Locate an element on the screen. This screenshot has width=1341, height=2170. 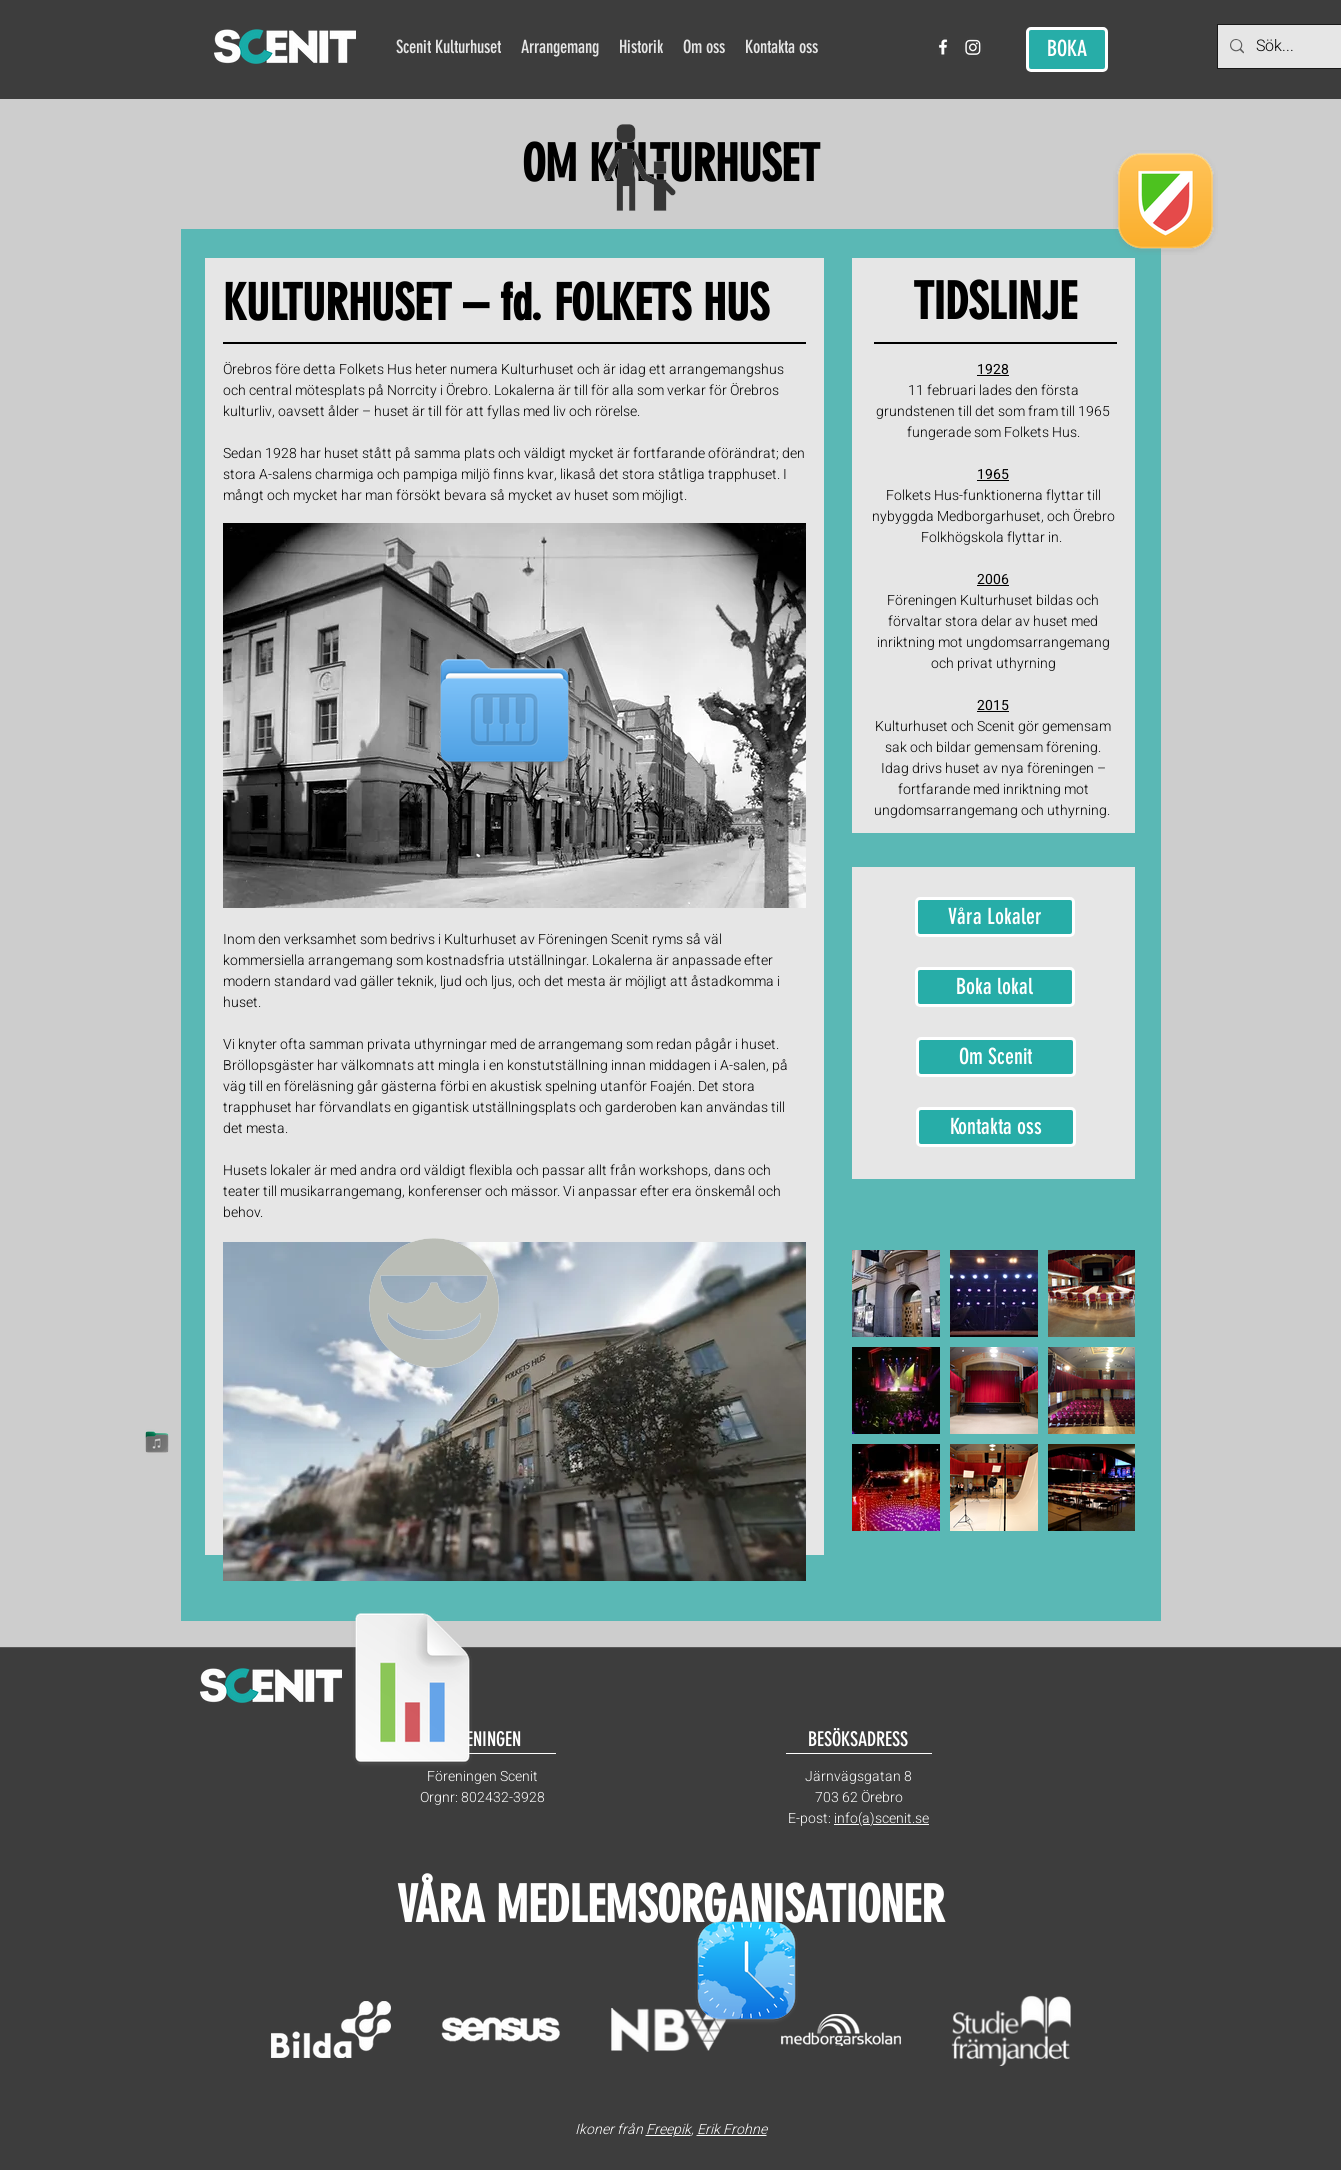
open your music folder is located at coordinates (157, 1442).